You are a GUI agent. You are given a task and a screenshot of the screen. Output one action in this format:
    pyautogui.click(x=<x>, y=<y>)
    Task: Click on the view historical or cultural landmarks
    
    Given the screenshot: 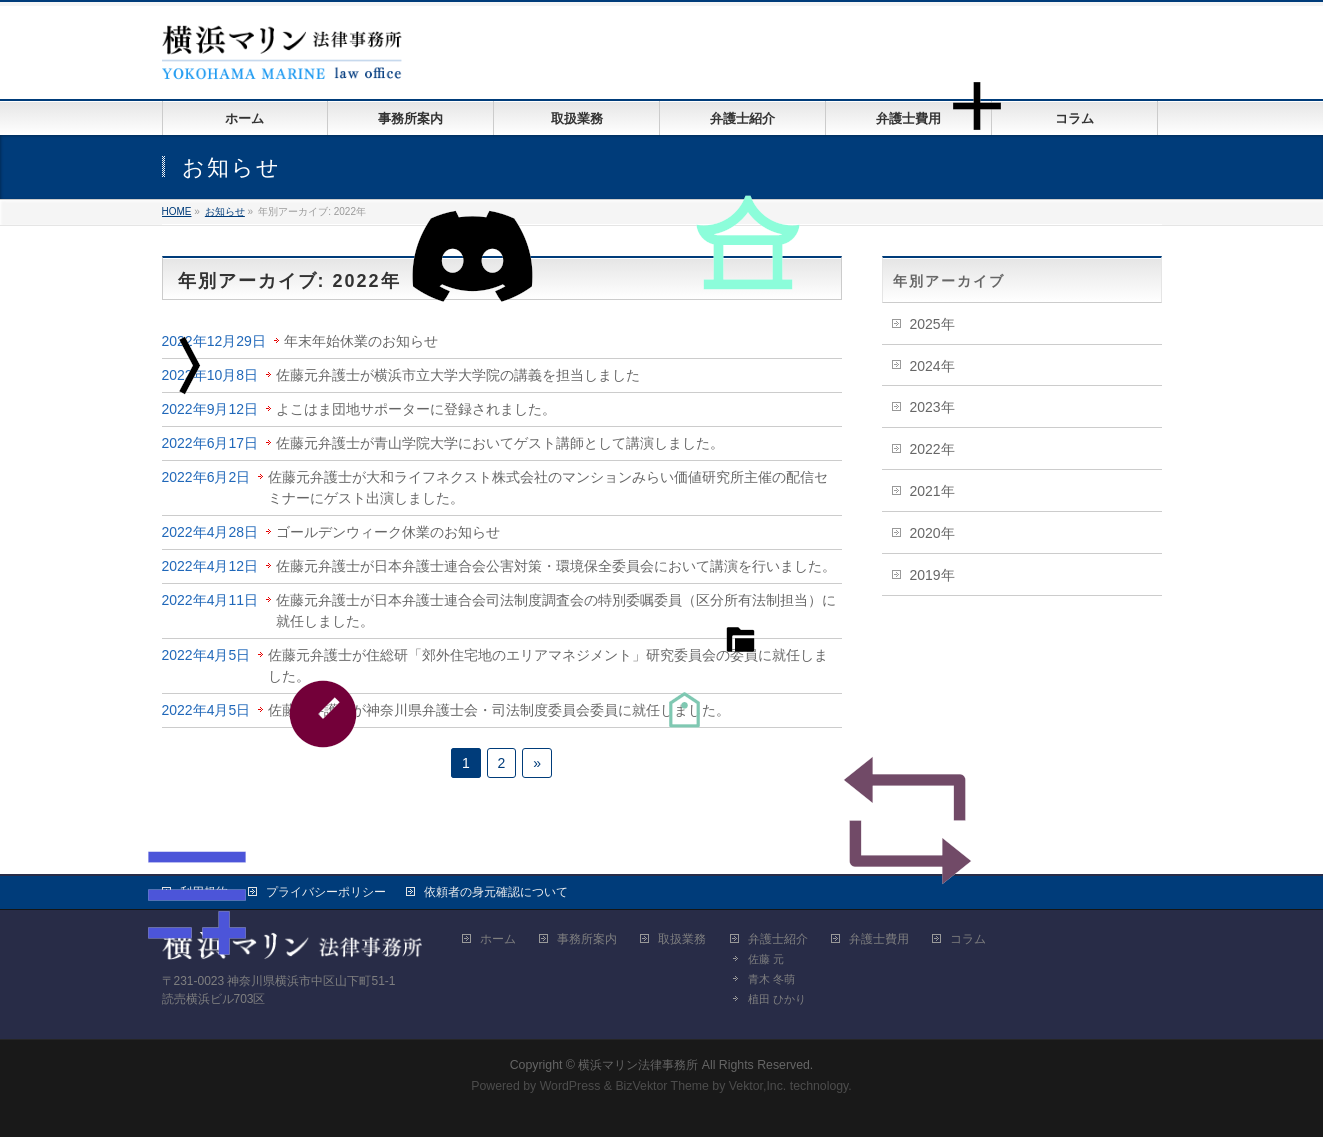 What is the action you would take?
    pyautogui.click(x=748, y=245)
    